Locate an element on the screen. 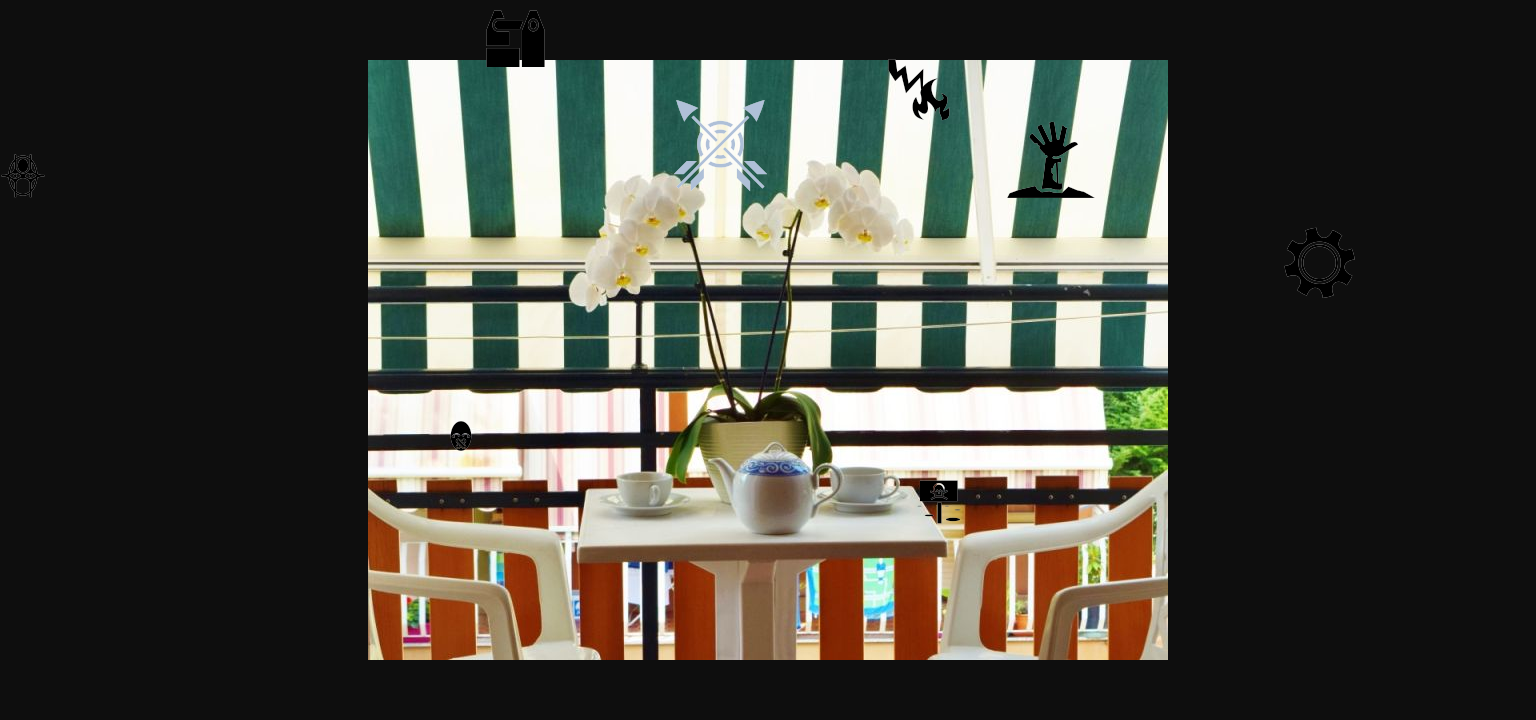 The width and height of the screenshot is (1536, 720). indicates a hazardous or danger zone in gameplay is located at coordinates (939, 502).